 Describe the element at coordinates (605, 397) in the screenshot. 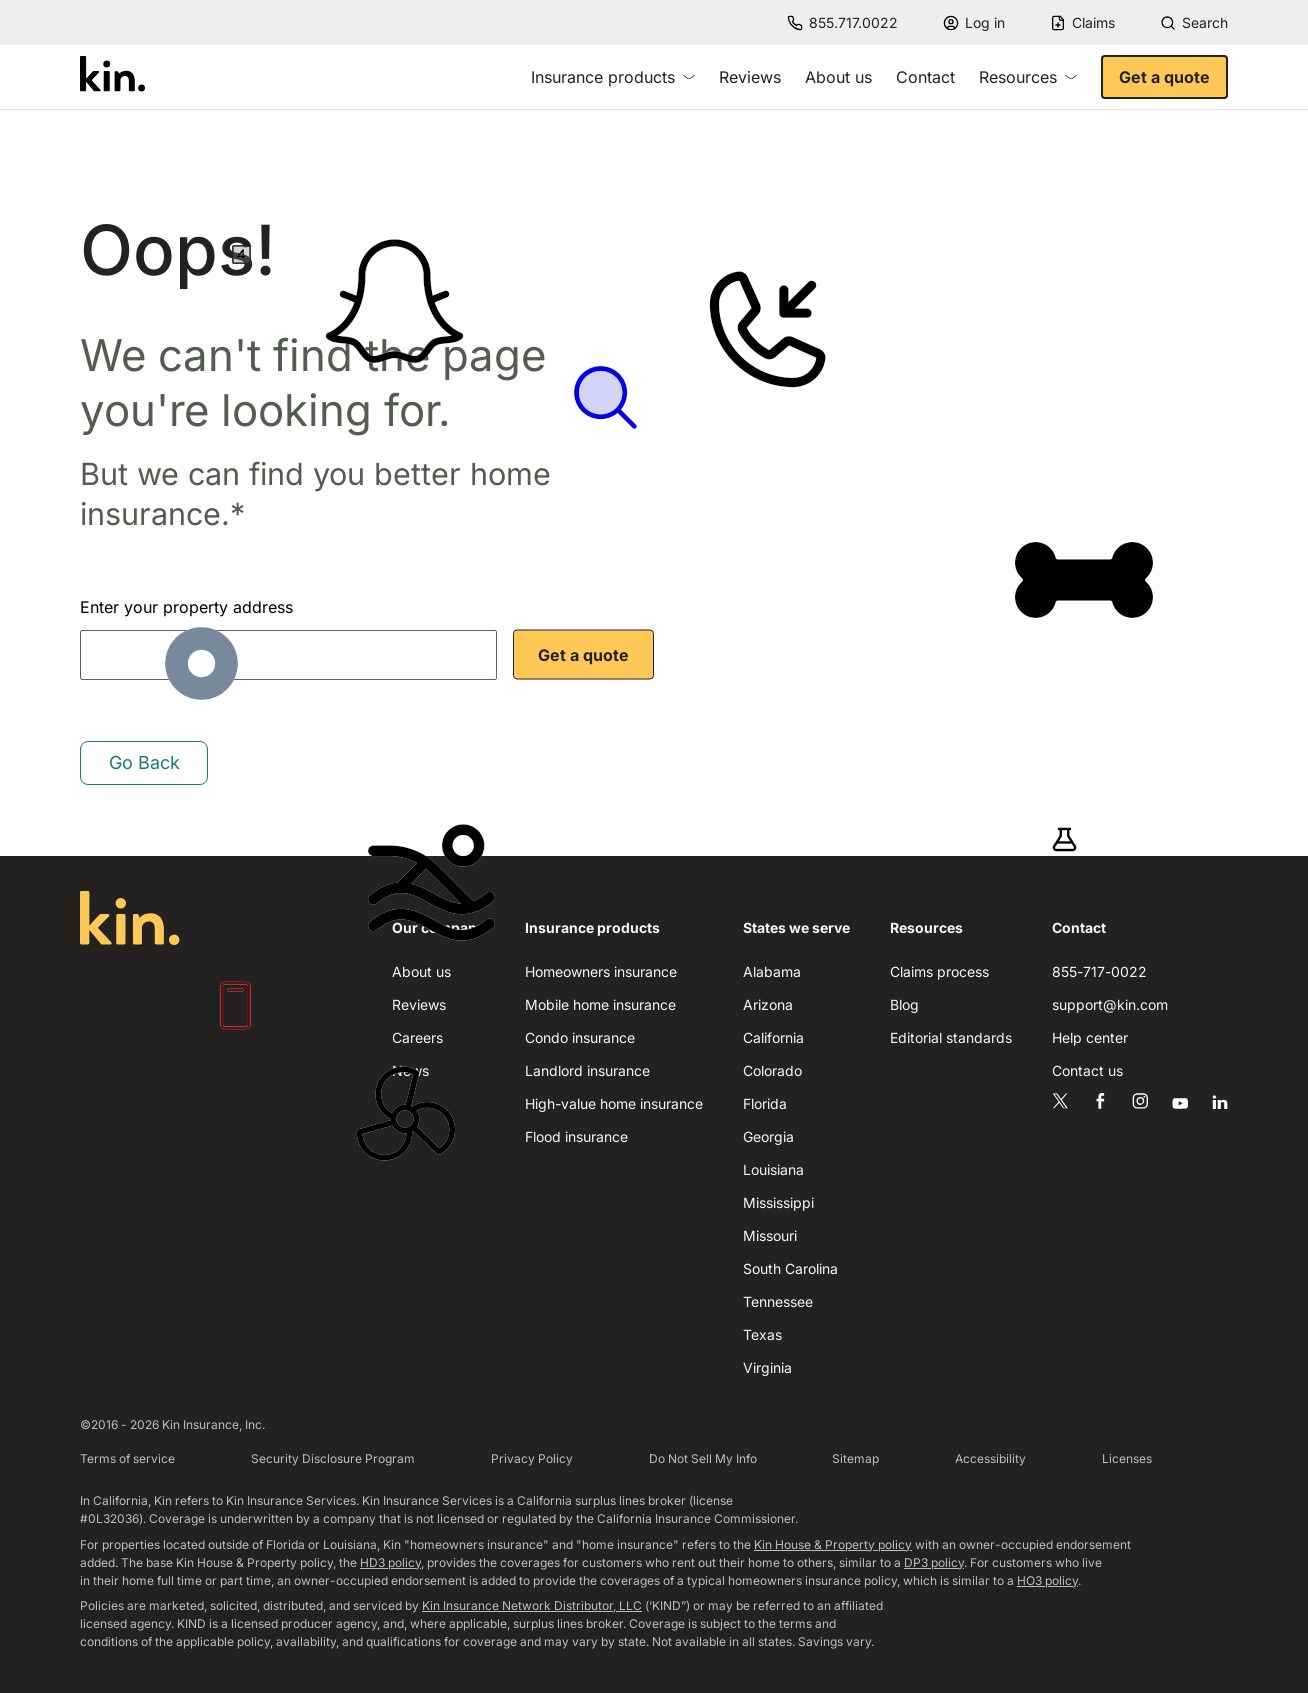

I see `search for content or items` at that location.